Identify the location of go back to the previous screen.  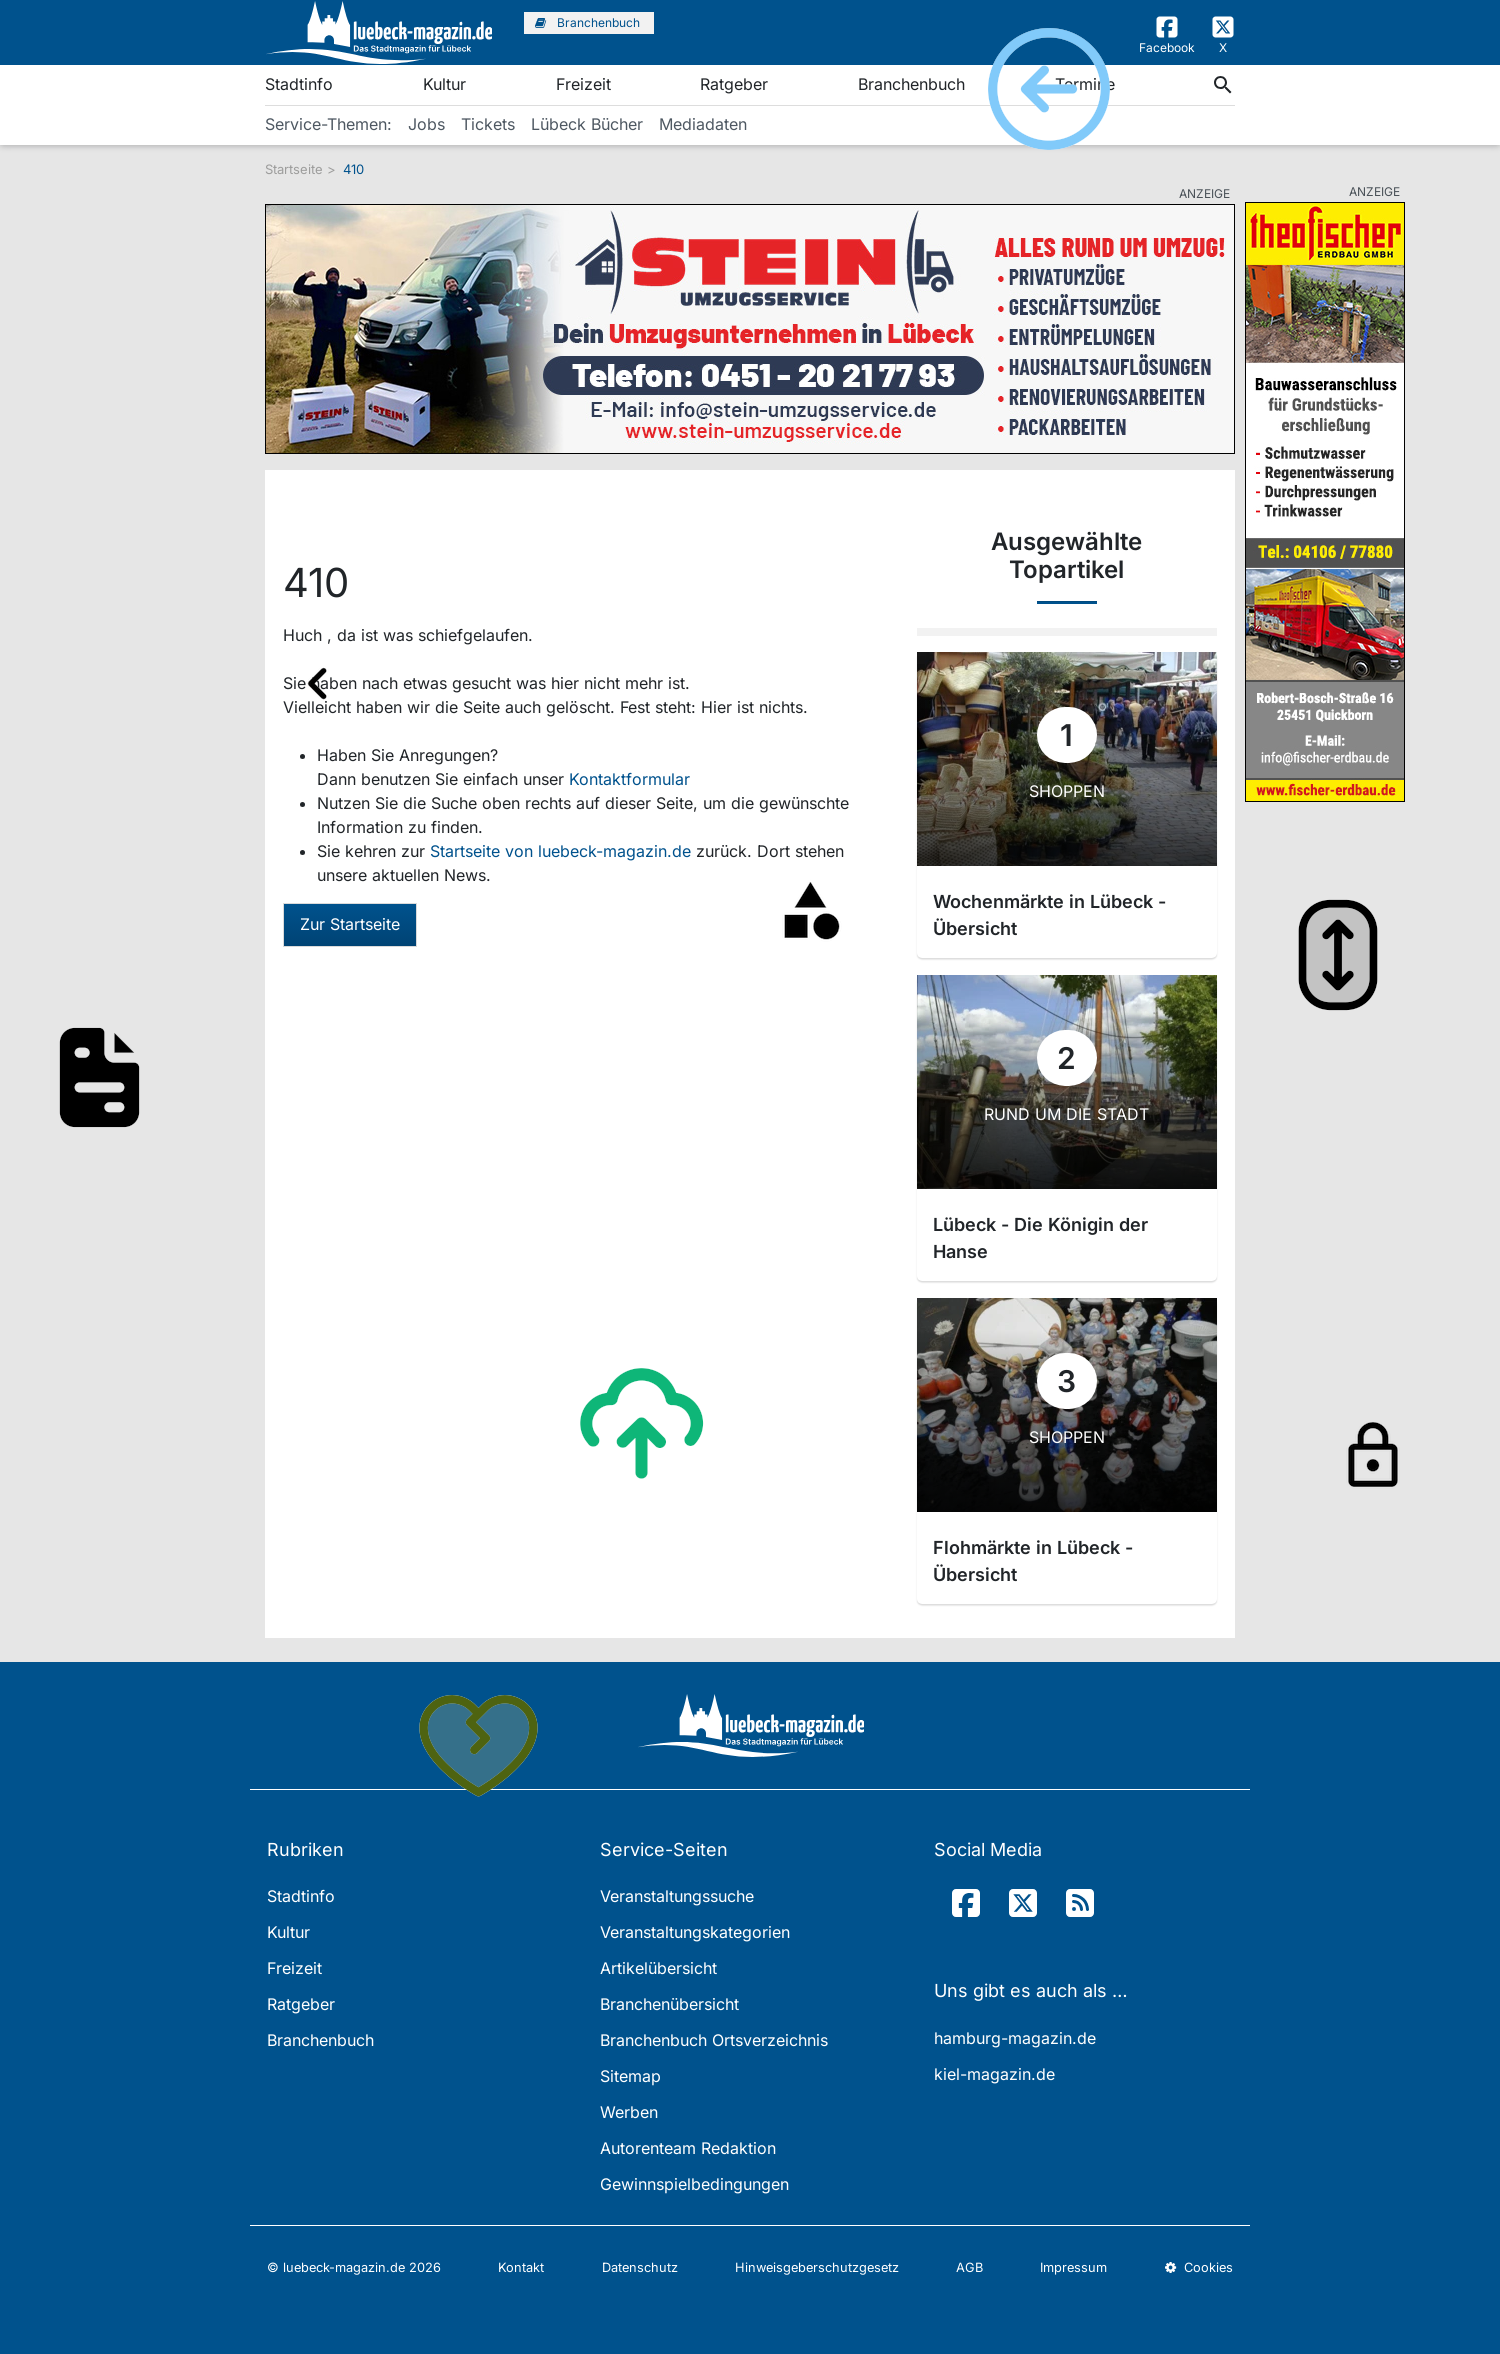
(317, 683).